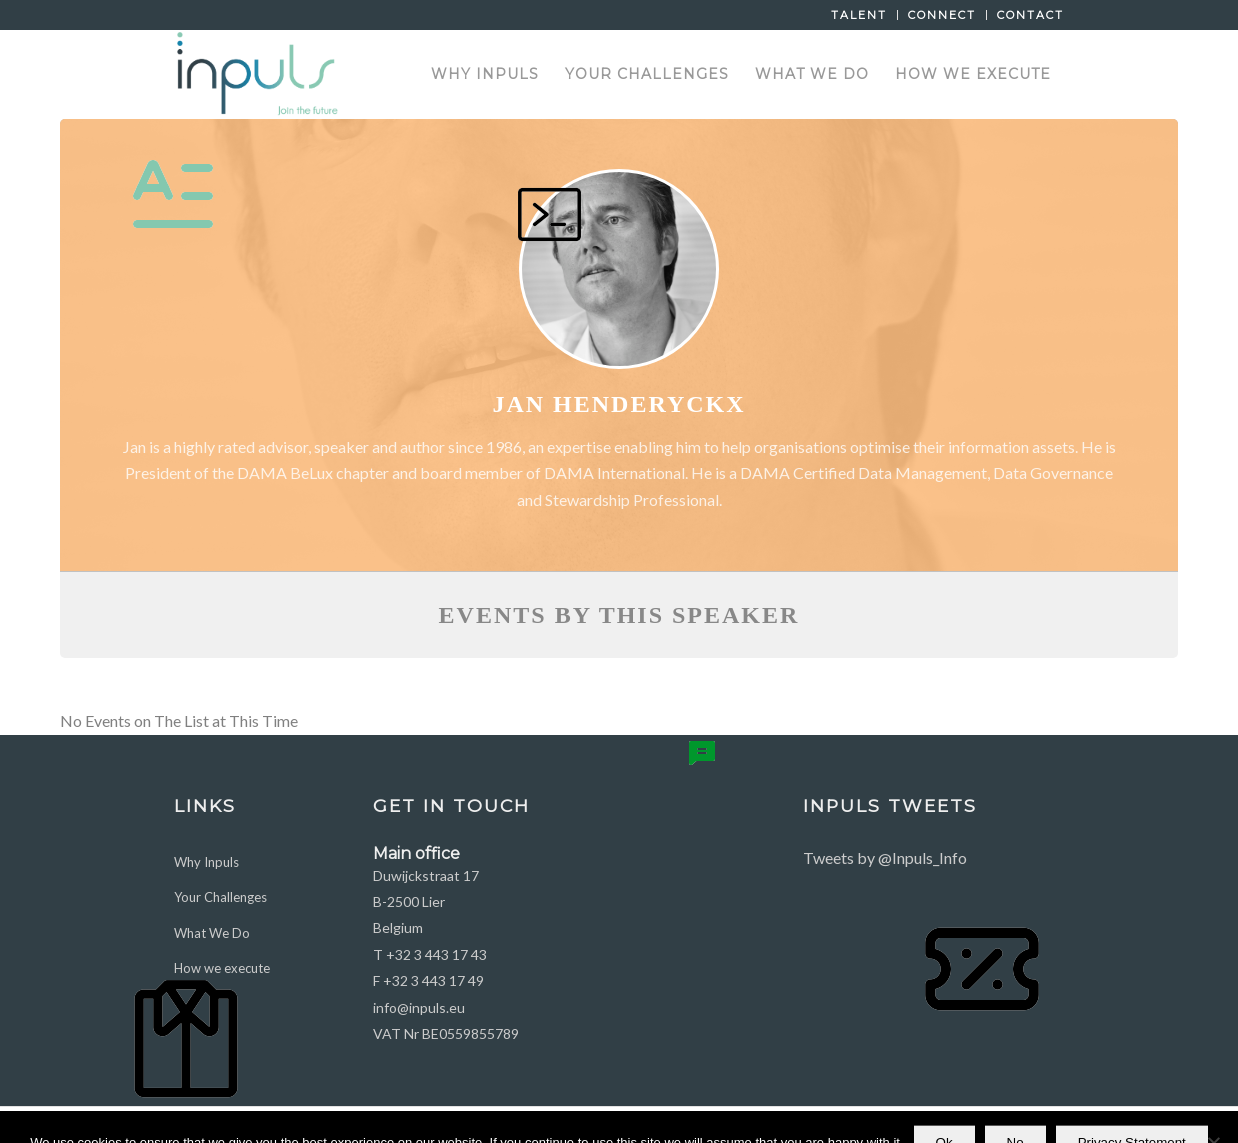 Image resolution: width=1238 pixels, height=1143 pixels. I want to click on open command line terminal, so click(549, 214).